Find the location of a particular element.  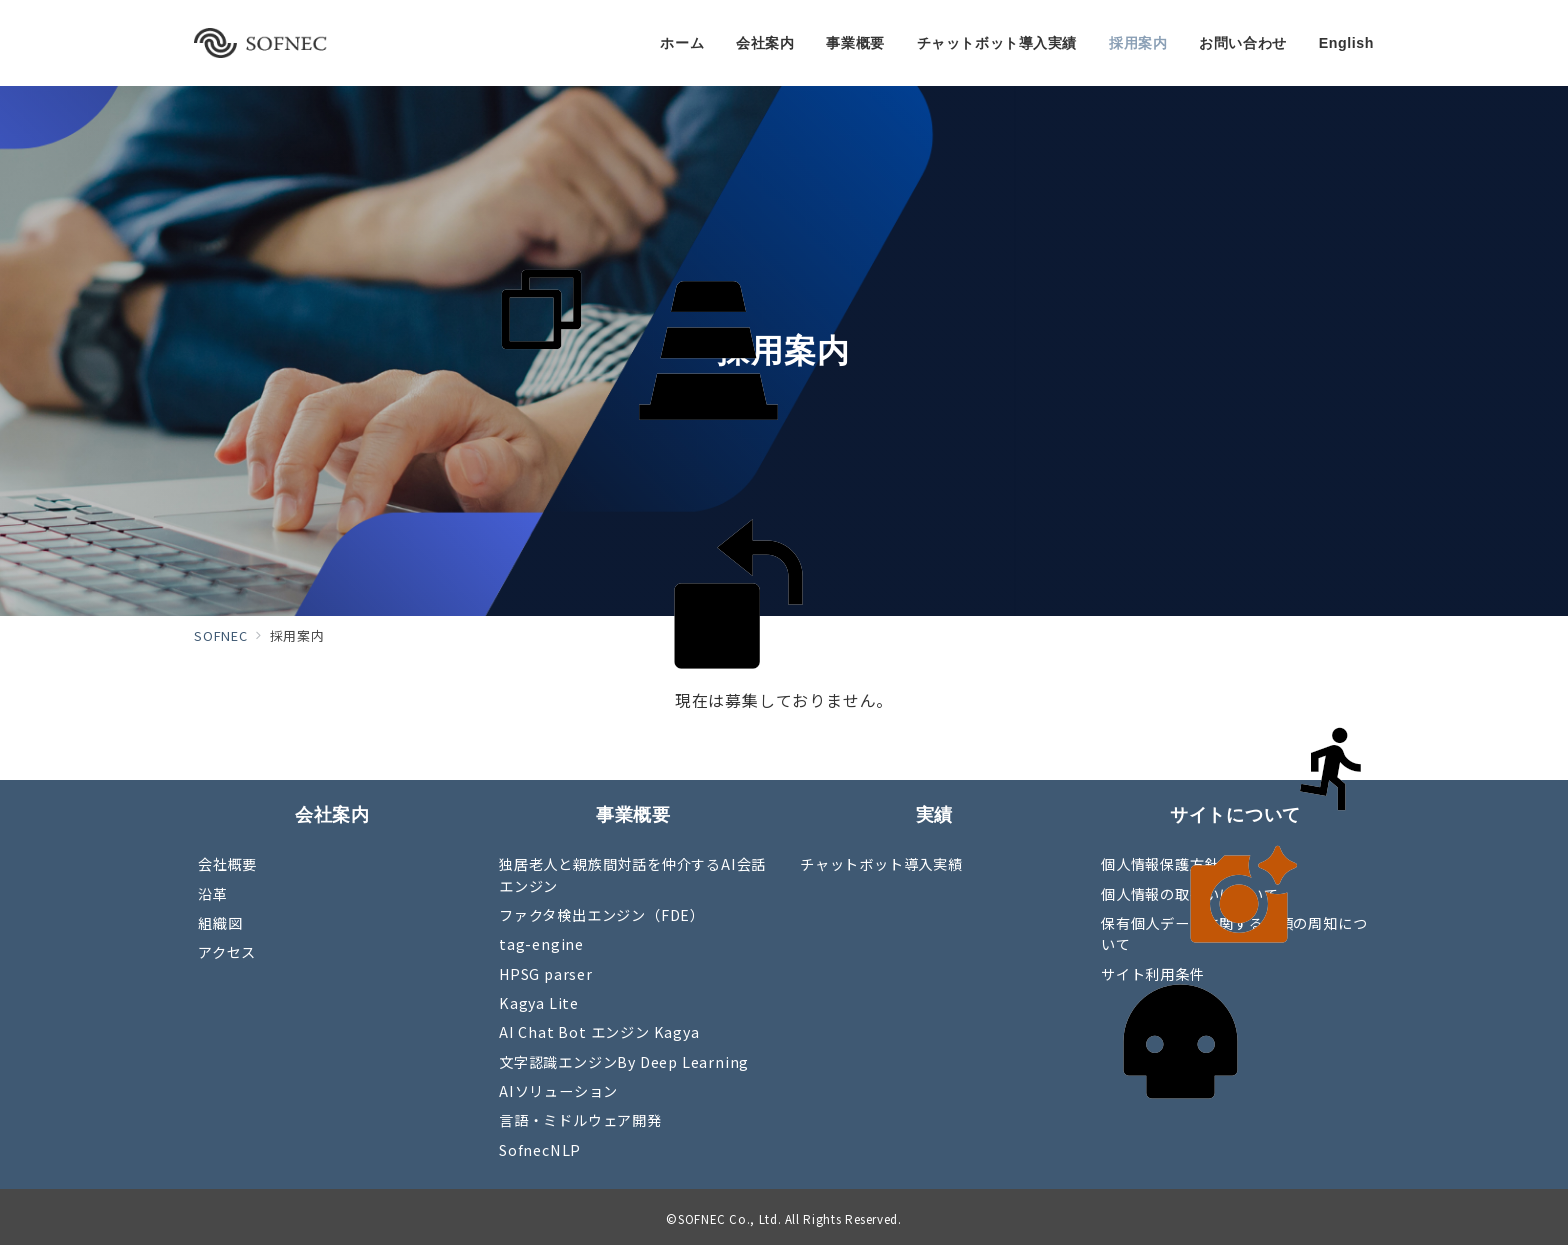

rotate object counterclockwise is located at coordinates (738, 597).